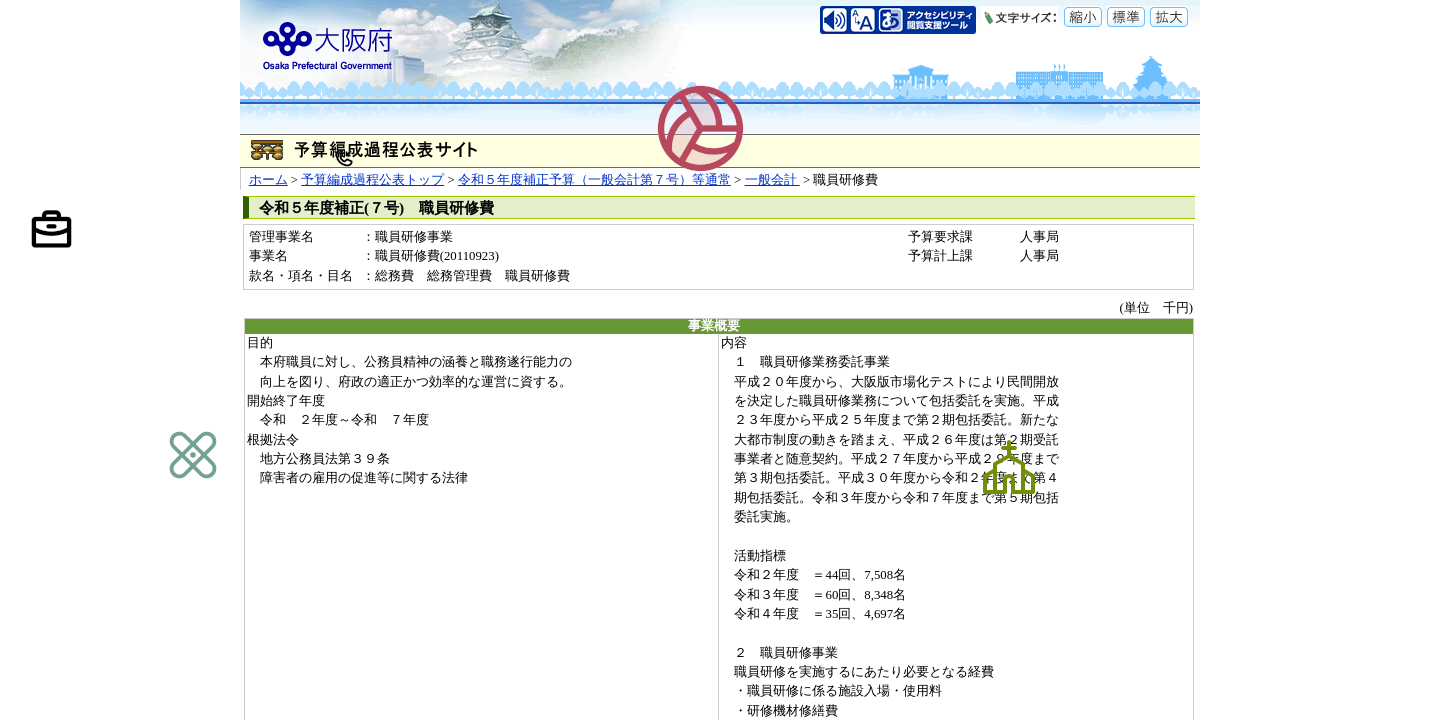 This screenshot has width=1440, height=720. Describe the element at coordinates (193, 455) in the screenshot. I see `access first aid or medical help resources` at that location.